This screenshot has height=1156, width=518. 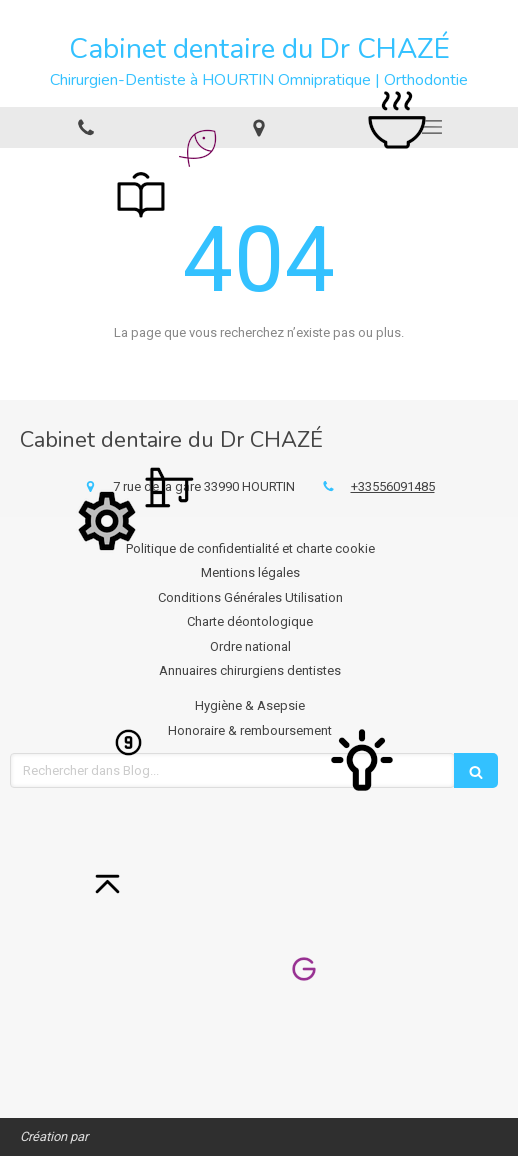 What do you see at coordinates (107, 521) in the screenshot?
I see `access app or system settings` at bounding box center [107, 521].